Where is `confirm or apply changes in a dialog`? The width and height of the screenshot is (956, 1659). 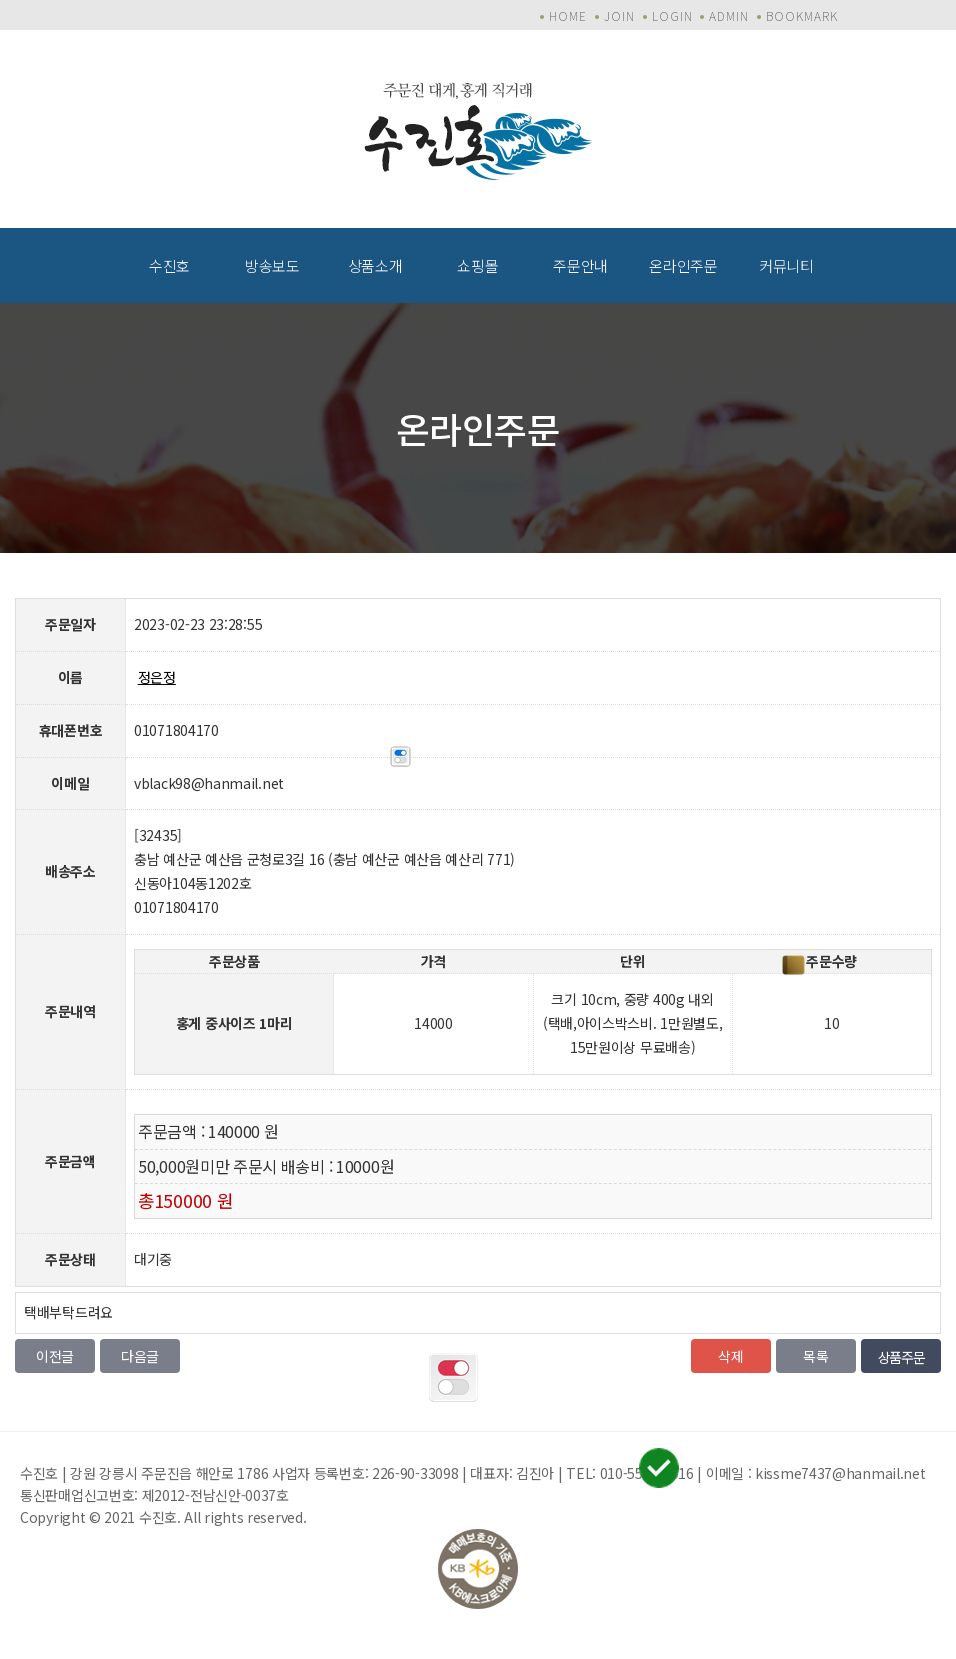 confirm or apply changes in a dialog is located at coordinates (659, 1468).